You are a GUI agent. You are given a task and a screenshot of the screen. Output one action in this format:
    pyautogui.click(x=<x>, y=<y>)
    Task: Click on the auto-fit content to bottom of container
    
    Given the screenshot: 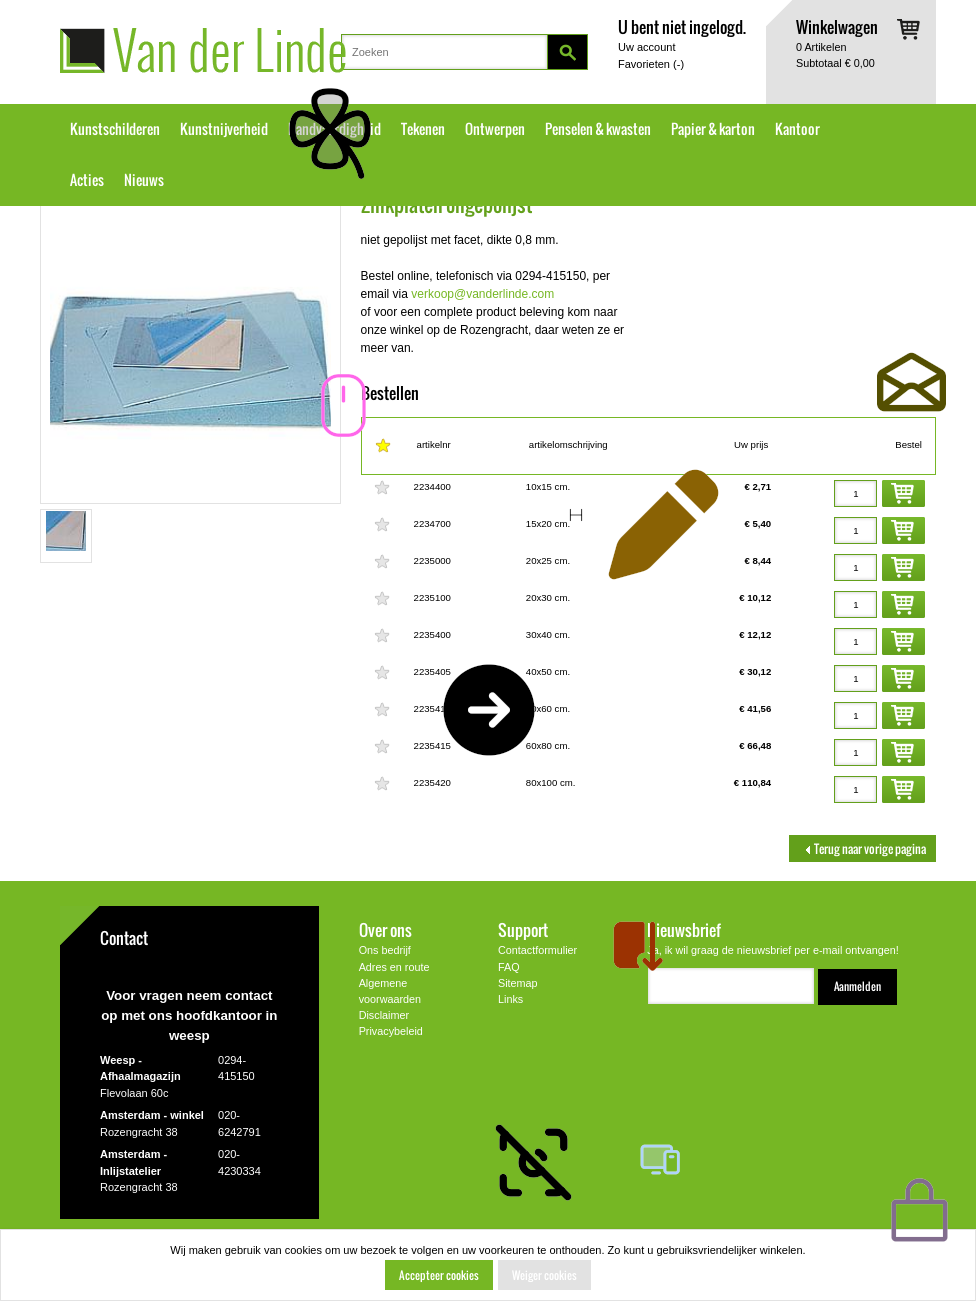 What is the action you would take?
    pyautogui.click(x=637, y=945)
    